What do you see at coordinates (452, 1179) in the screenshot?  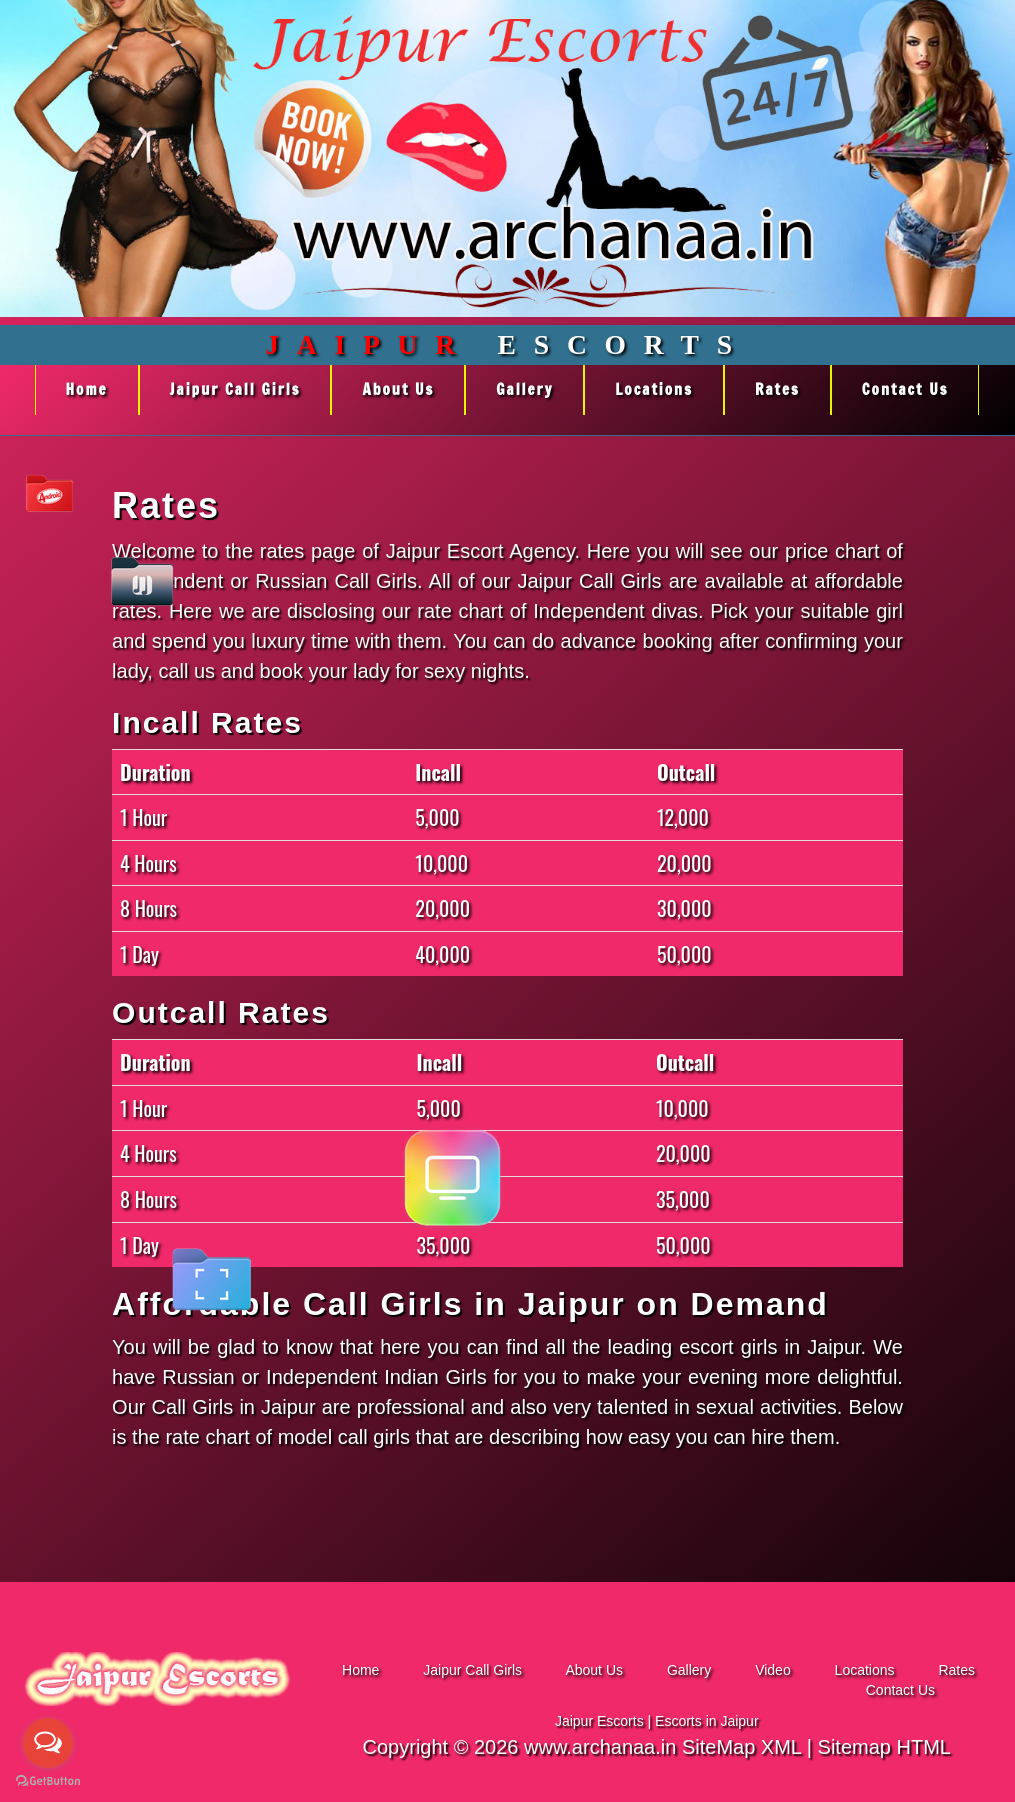 I see `open display color preferences` at bounding box center [452, 1179].